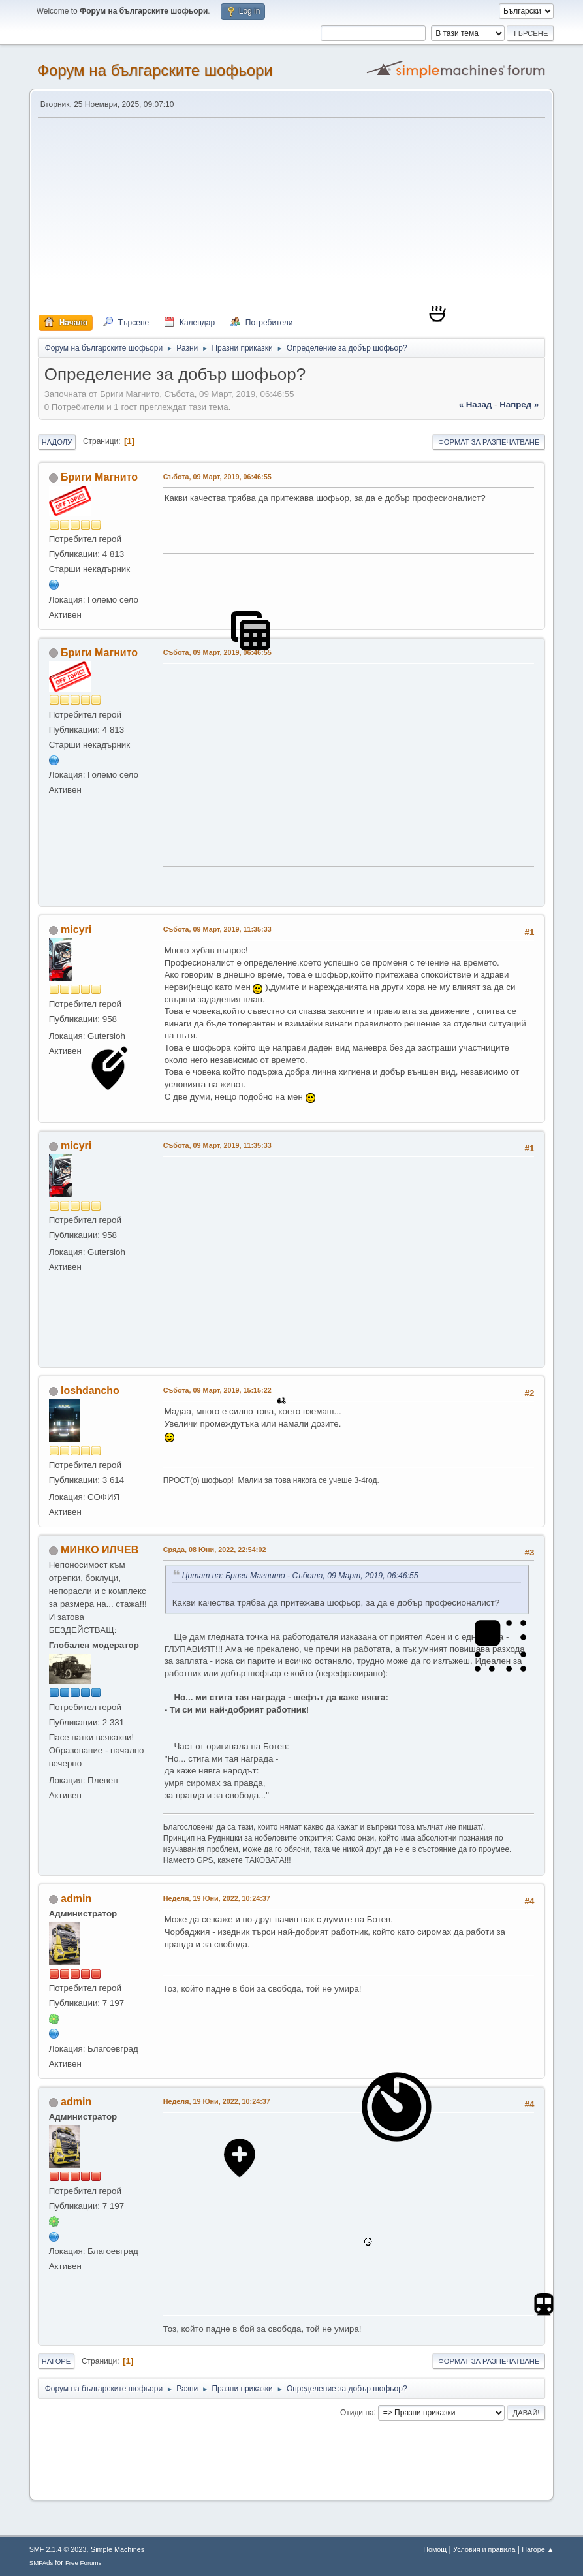 This screenshot has width=583, height=2576. I want to click on select moped or scooter delivery option, so click(281, 1401).